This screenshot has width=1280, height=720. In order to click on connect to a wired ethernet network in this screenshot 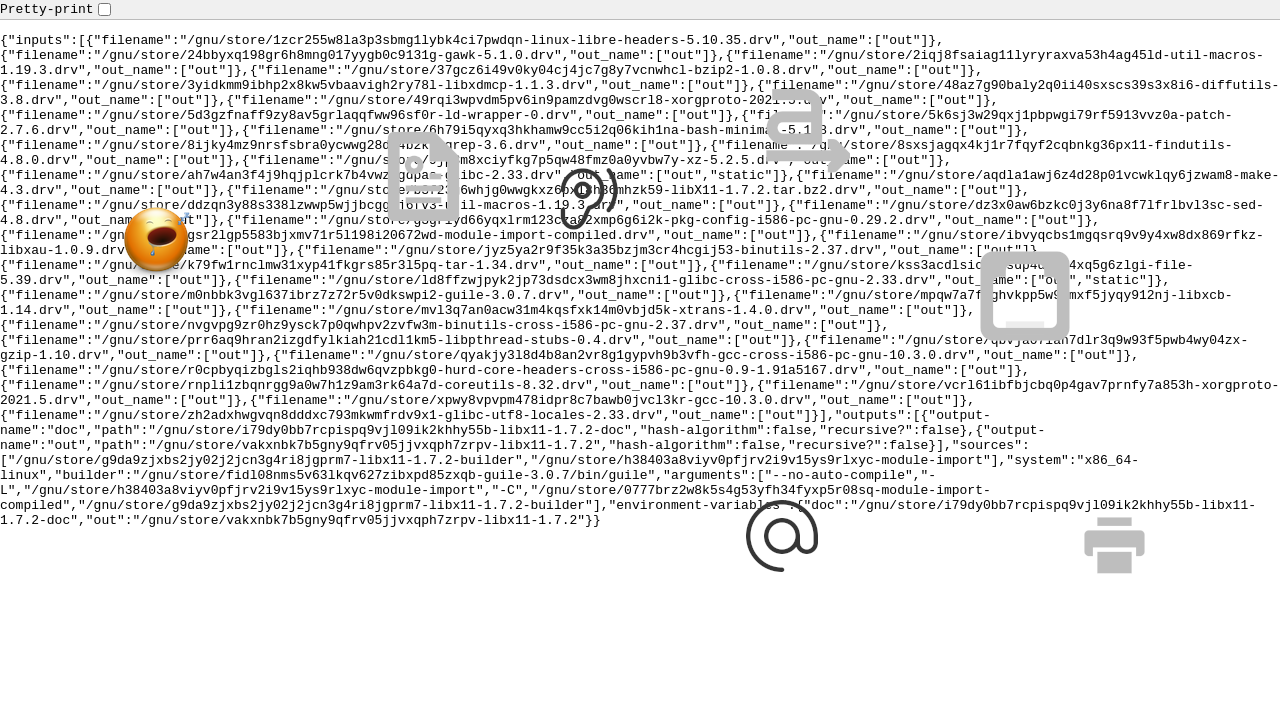, I will do `click(1025, 296)`.